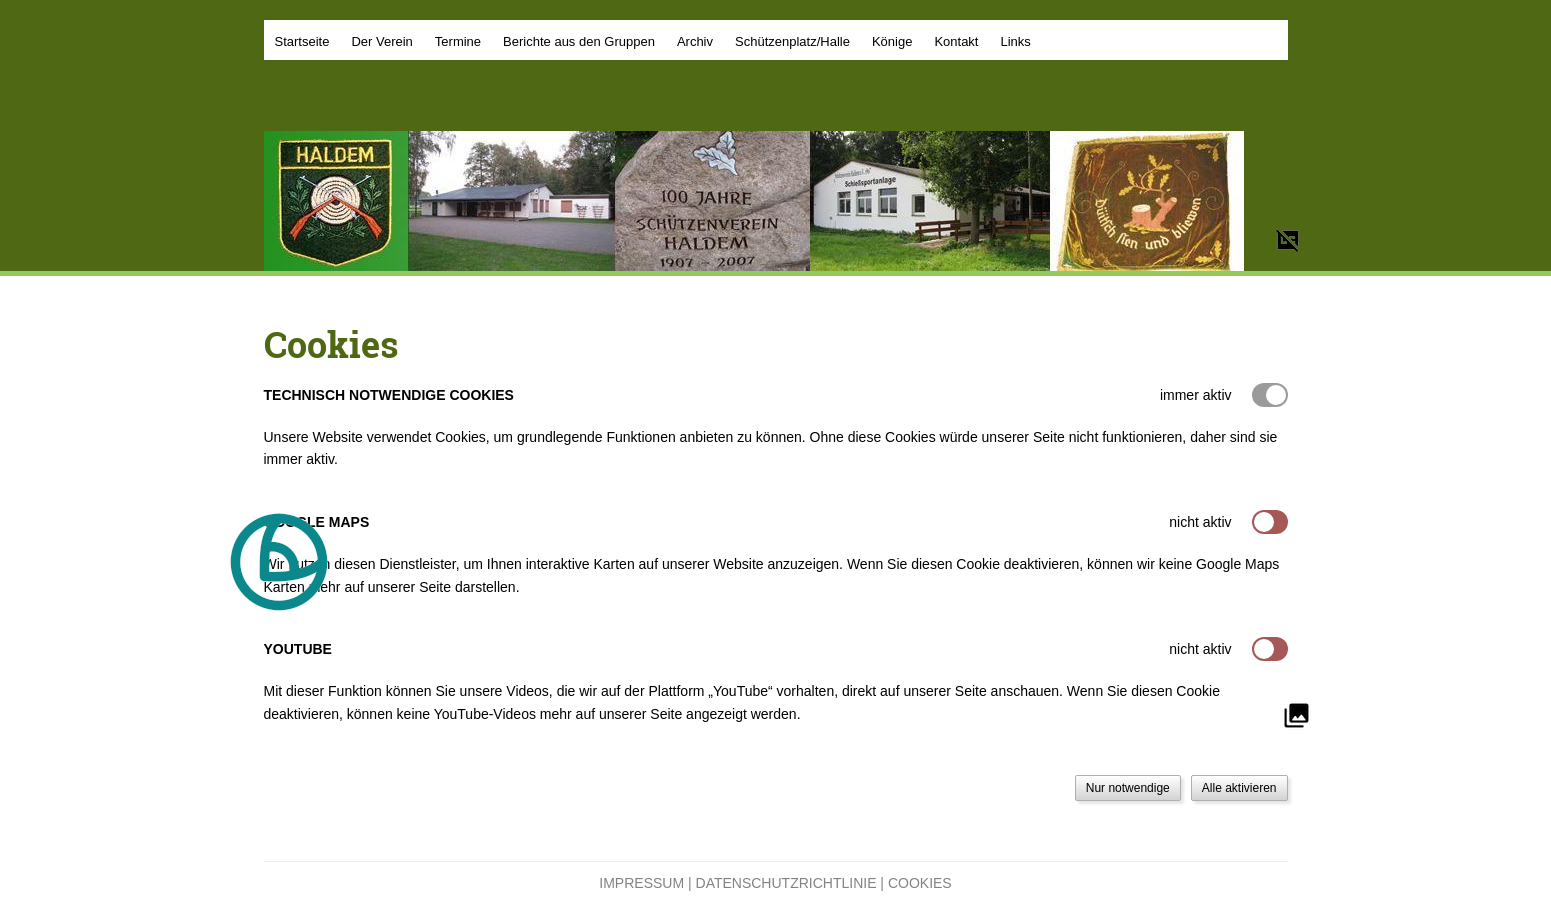 The image size is (1551, 915). What do you see at coordinates (1288, 240) in the screenshot?
I see `closed captions are disabled` at bounding box center [1288, 240].